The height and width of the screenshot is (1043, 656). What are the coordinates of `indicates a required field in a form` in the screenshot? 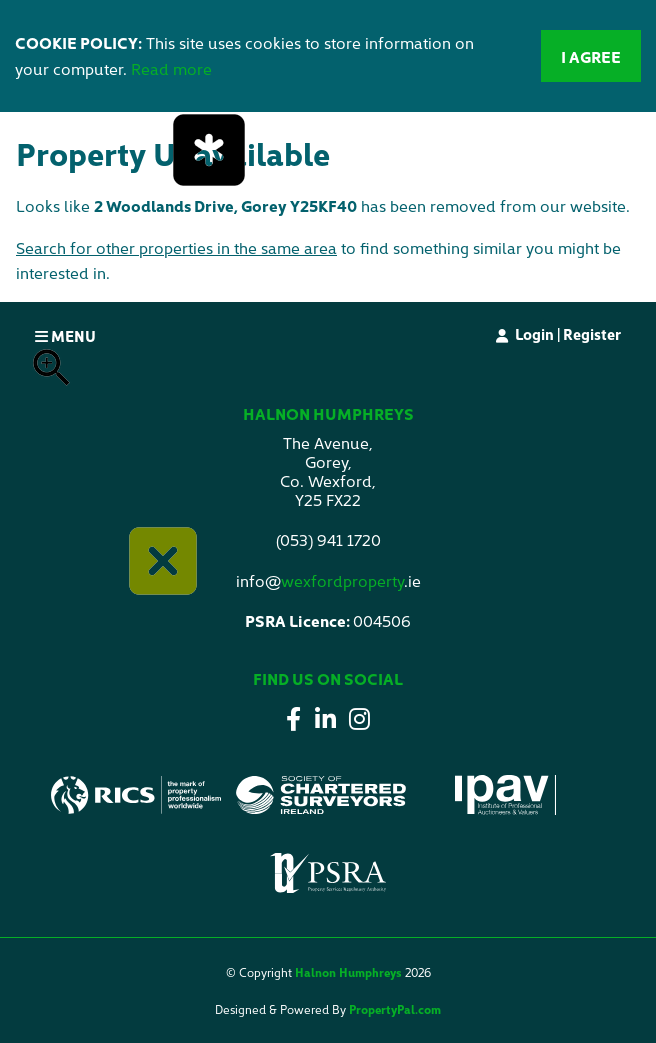 It's located at (209, 150).